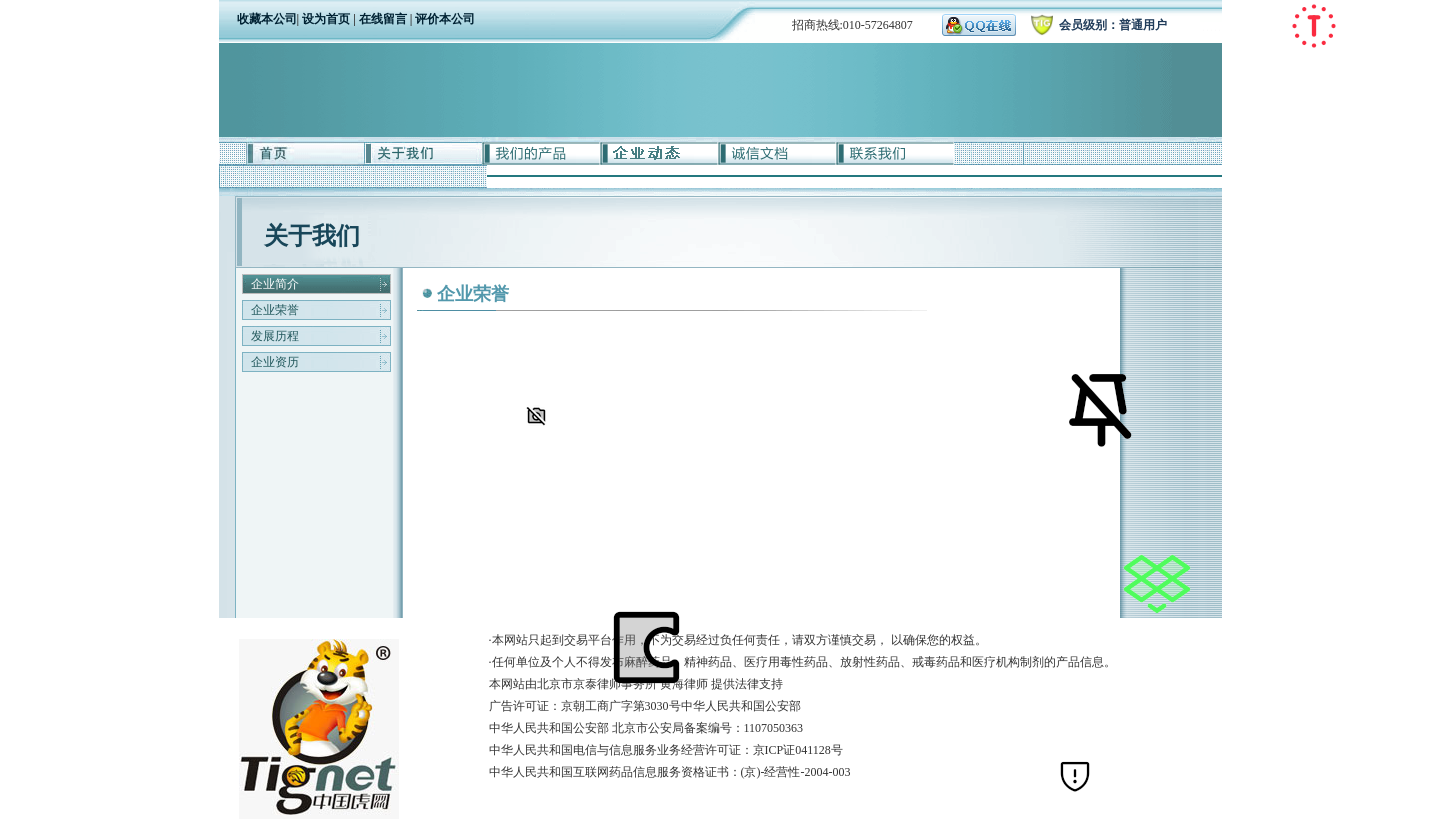 The height and width of the screenshot is (819, 1440). Describe the element at coordinates (1075, 775) in the screenshot. I see `security warning or potential threat detected` at that location.